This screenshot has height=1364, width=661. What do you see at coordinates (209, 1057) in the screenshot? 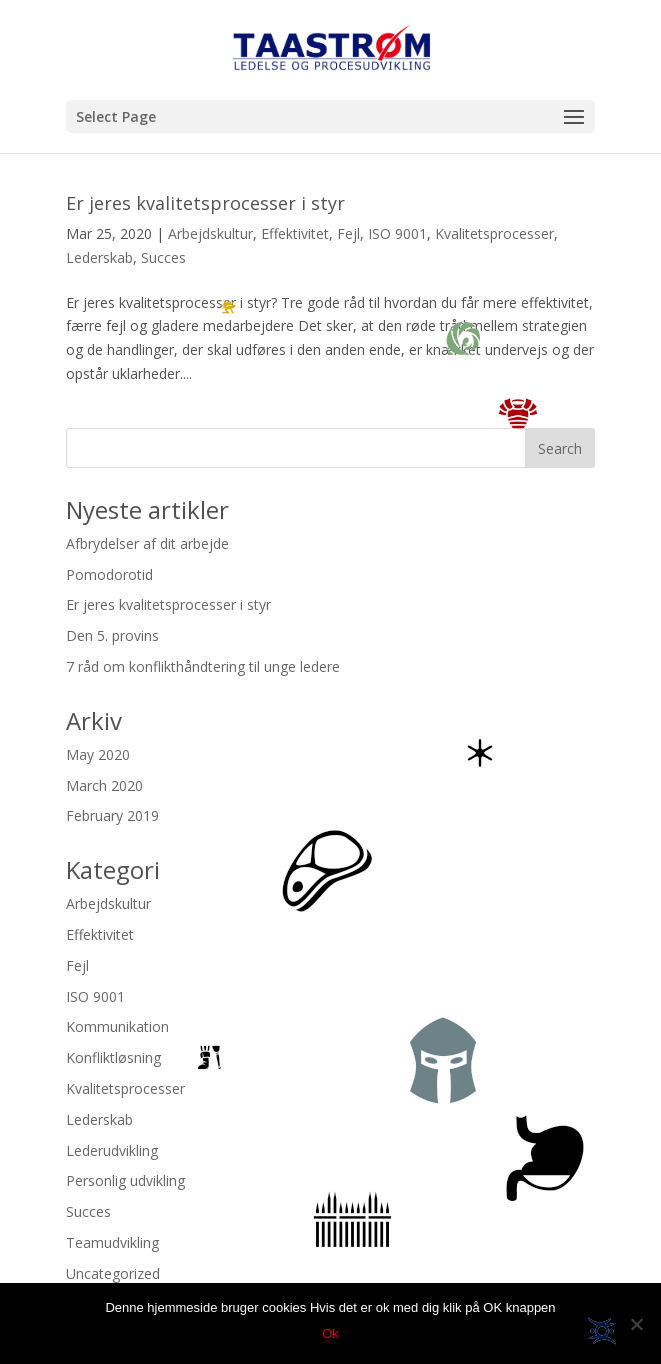
I see `equip a peg leg accessory for your character` at bounding box center [209, 1057].